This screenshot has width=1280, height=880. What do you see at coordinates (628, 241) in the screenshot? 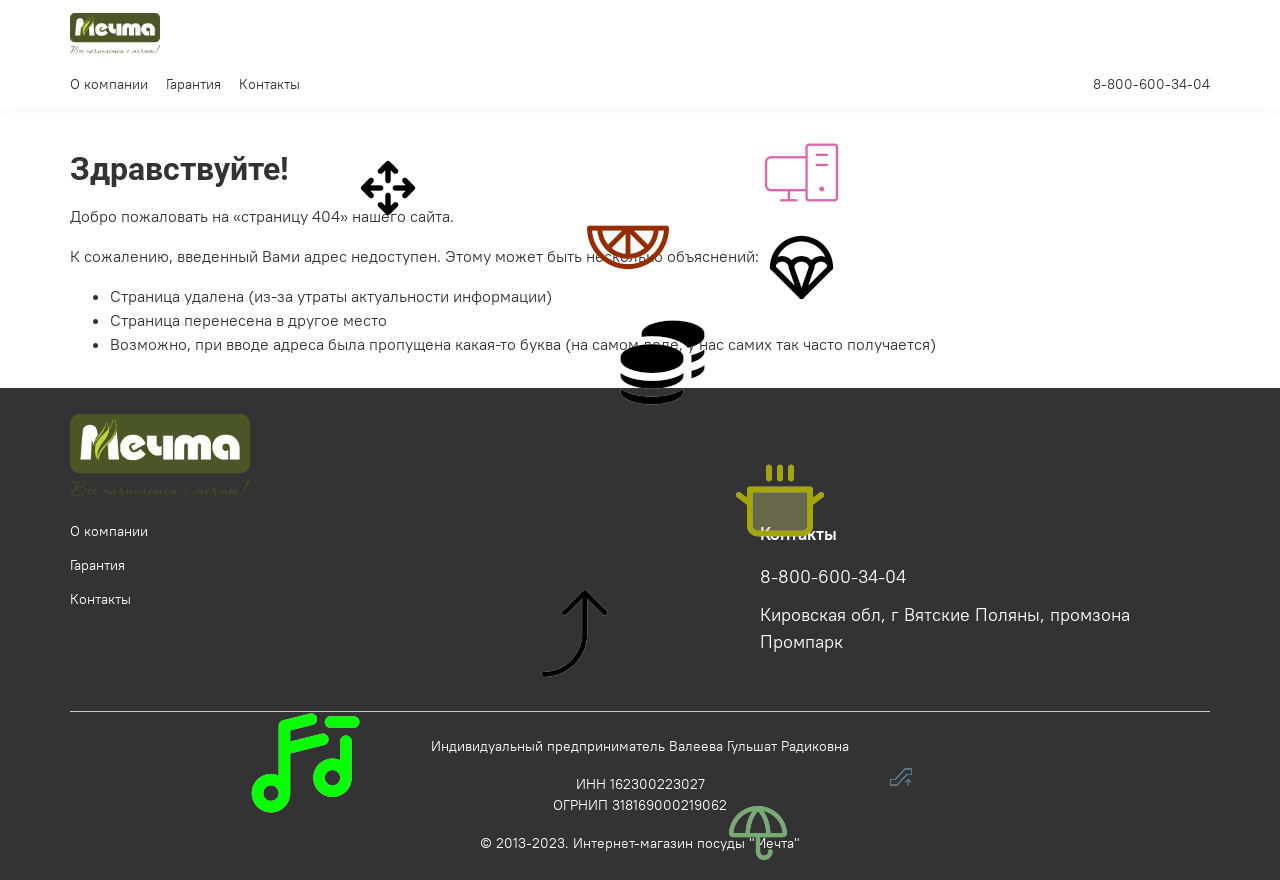
I see `indicates citrus or fruit-related content` at bounding box center [628, 241].